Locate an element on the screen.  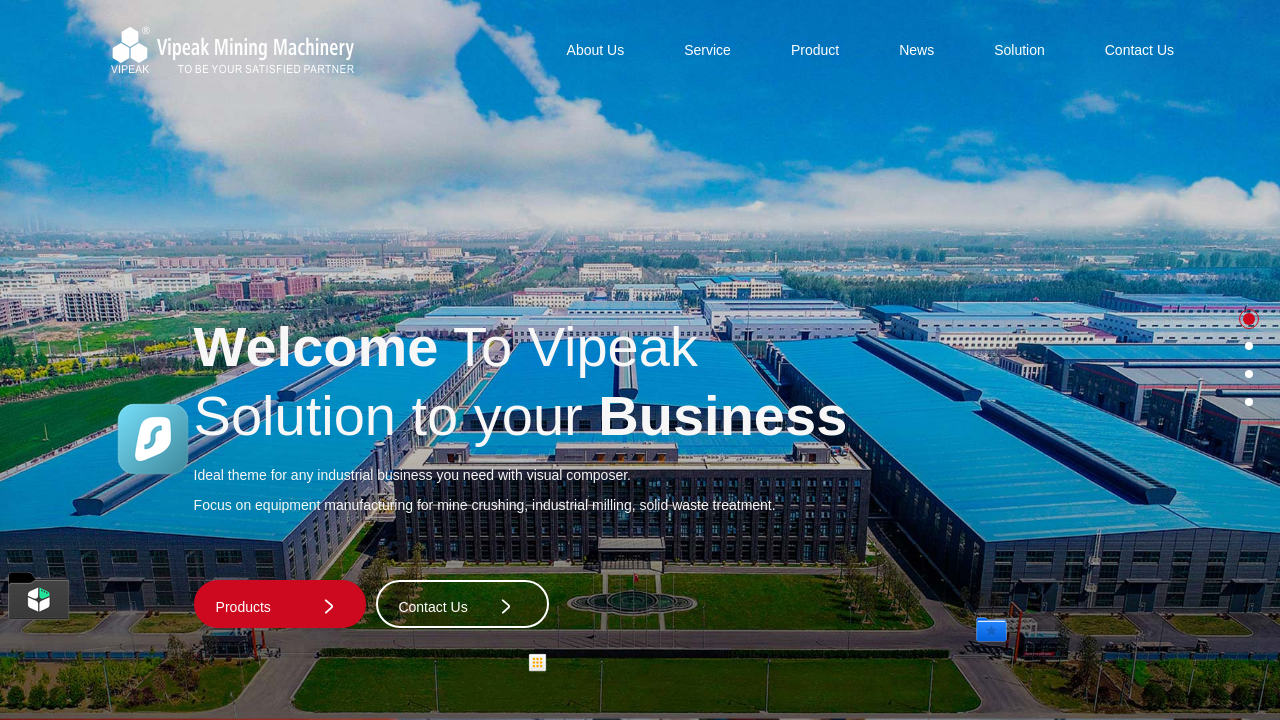
open surfshark vpn app is located at coordinates (153, 439).